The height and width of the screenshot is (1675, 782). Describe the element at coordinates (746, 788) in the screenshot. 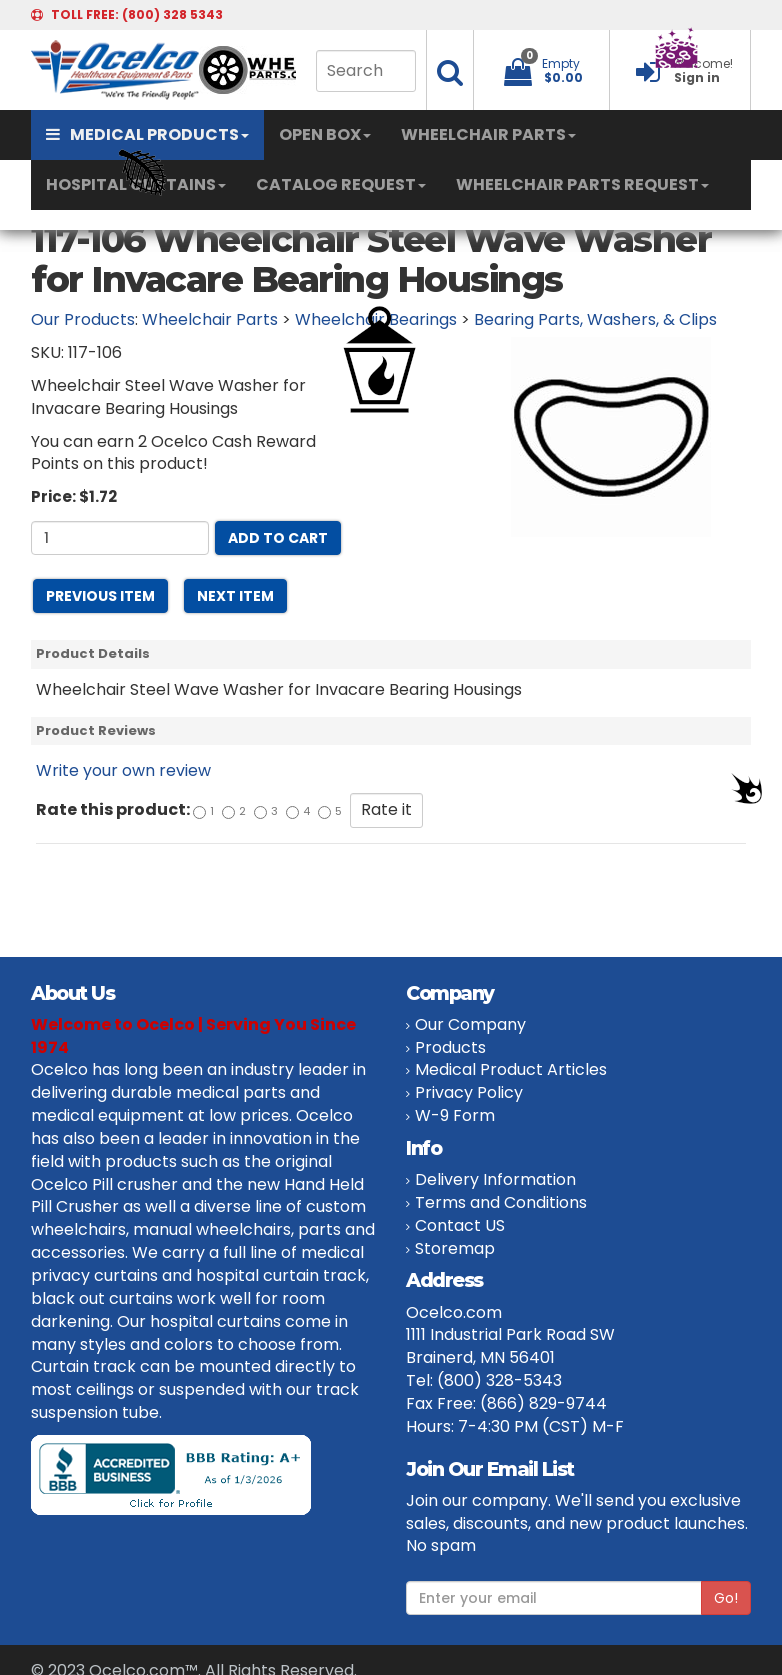

I see `indicates a power-up or special ability activation` at that location.